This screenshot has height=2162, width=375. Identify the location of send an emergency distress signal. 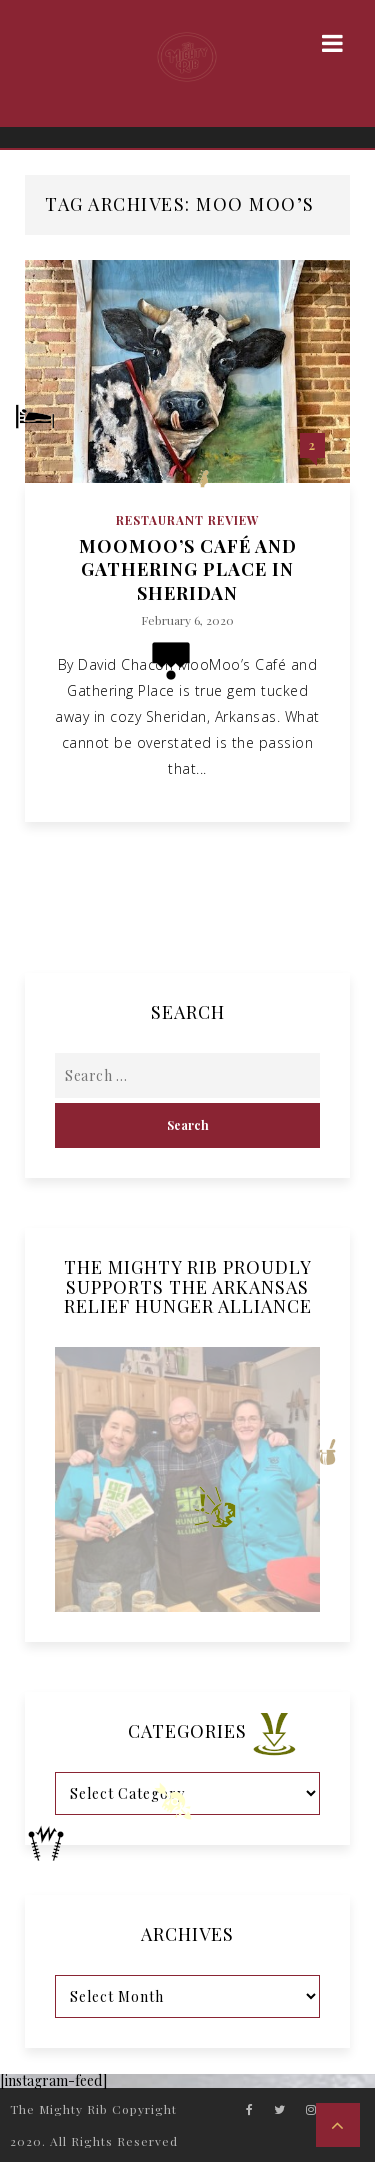
(215, 1507).